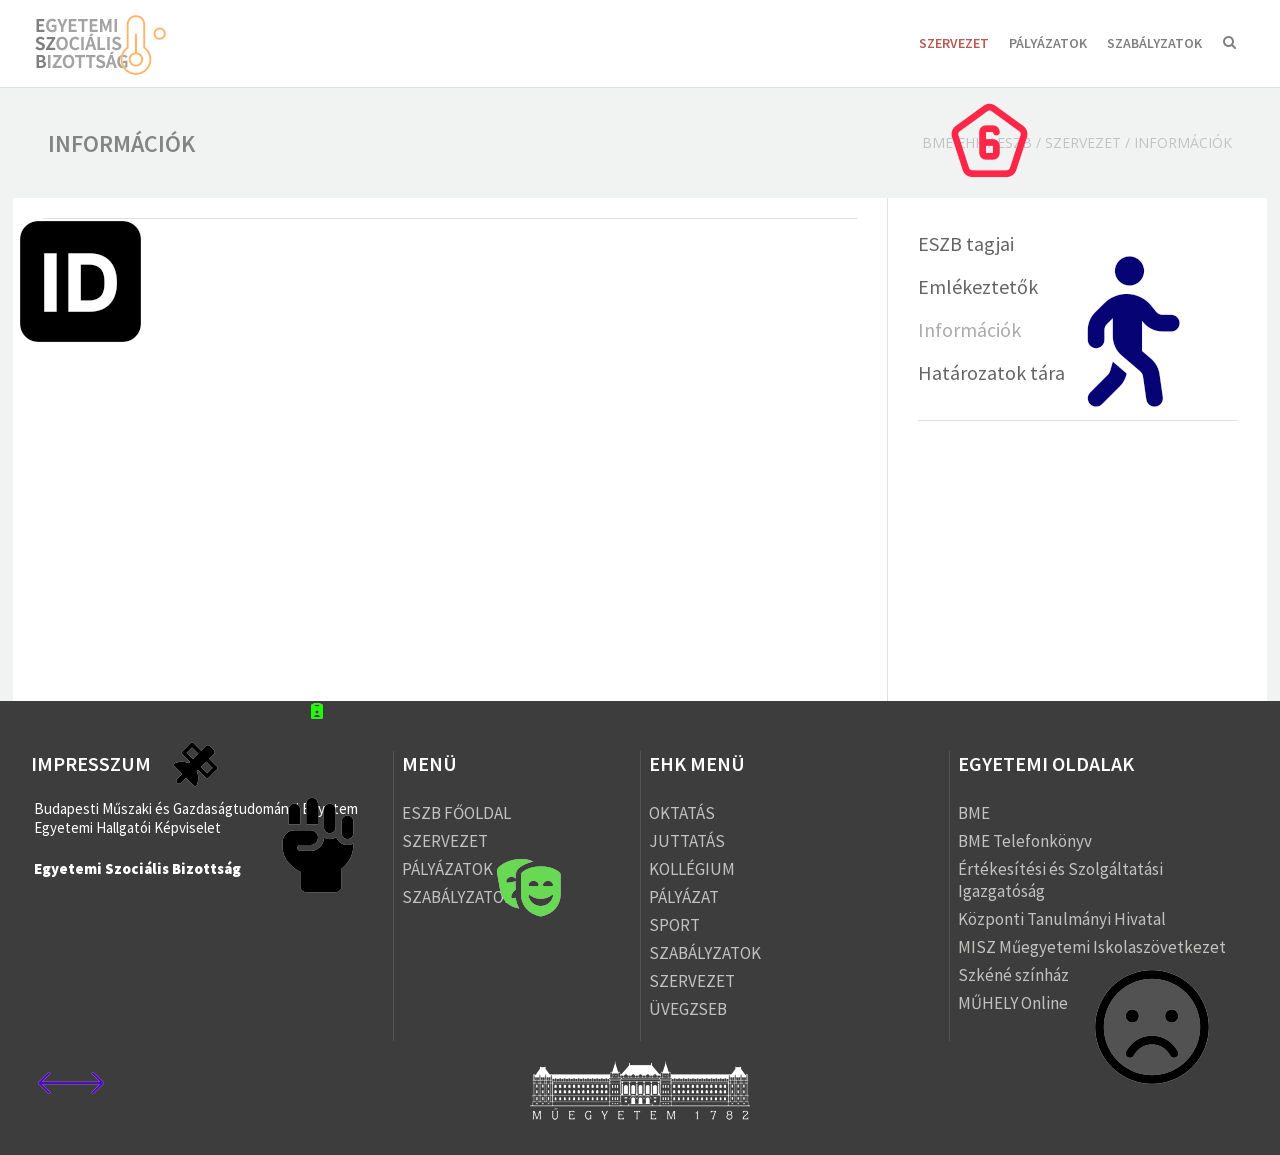 This screenshot has width=1280, height=1155. I want to click on view current temperature, so click(138, 45).